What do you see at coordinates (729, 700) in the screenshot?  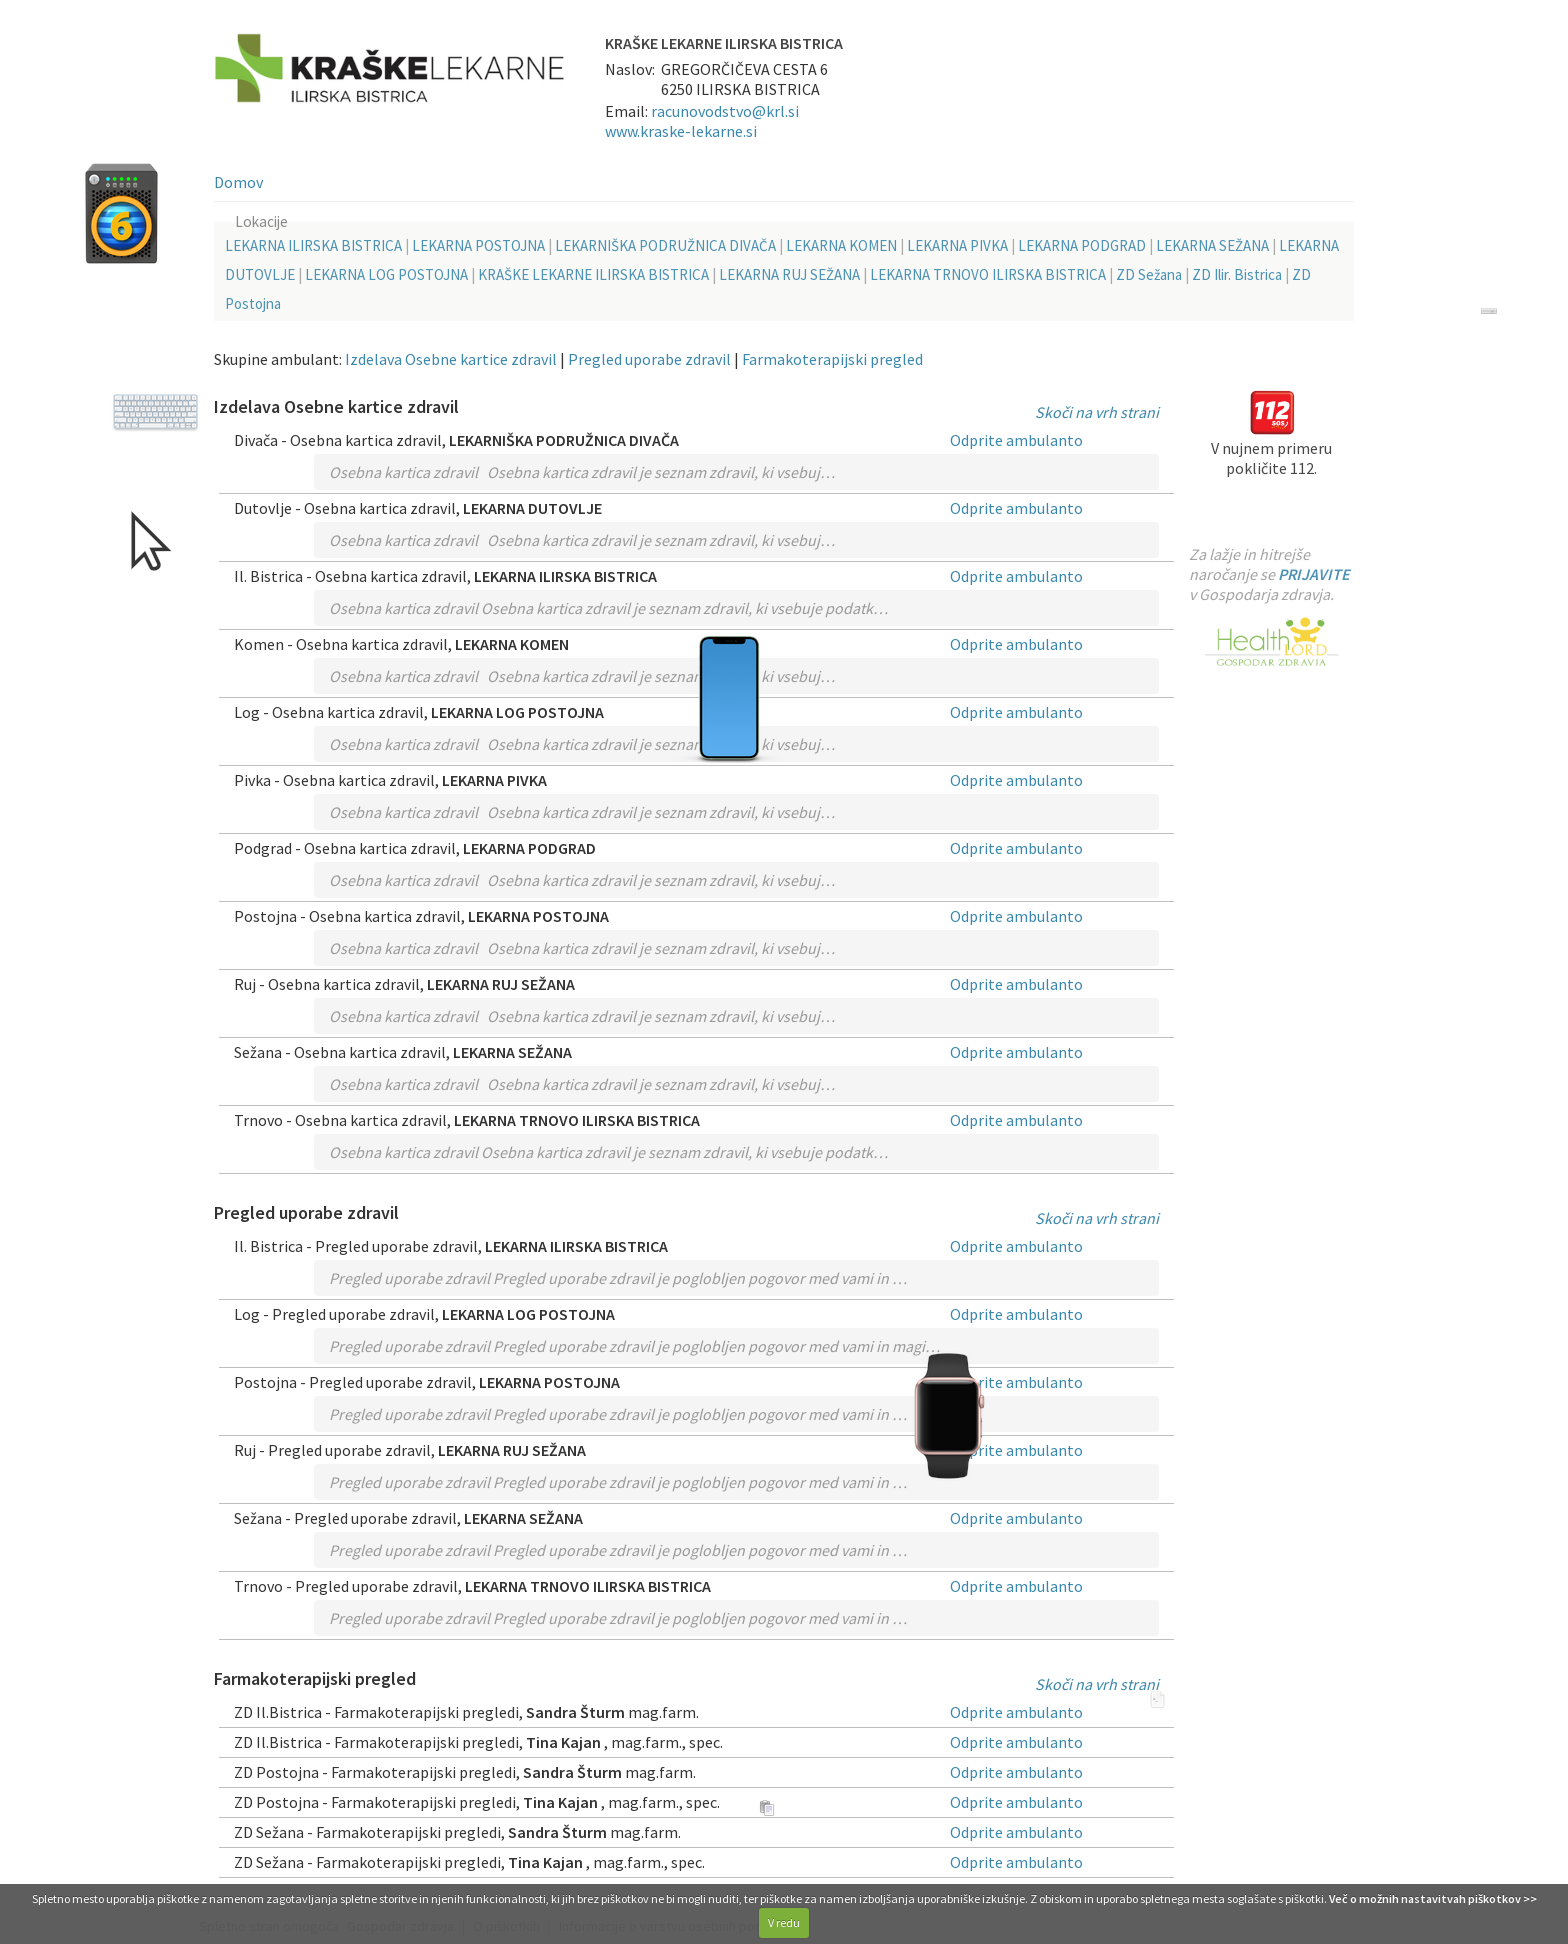 I see `iPhone 12 mini device icon` at bounding box center [729, 700].